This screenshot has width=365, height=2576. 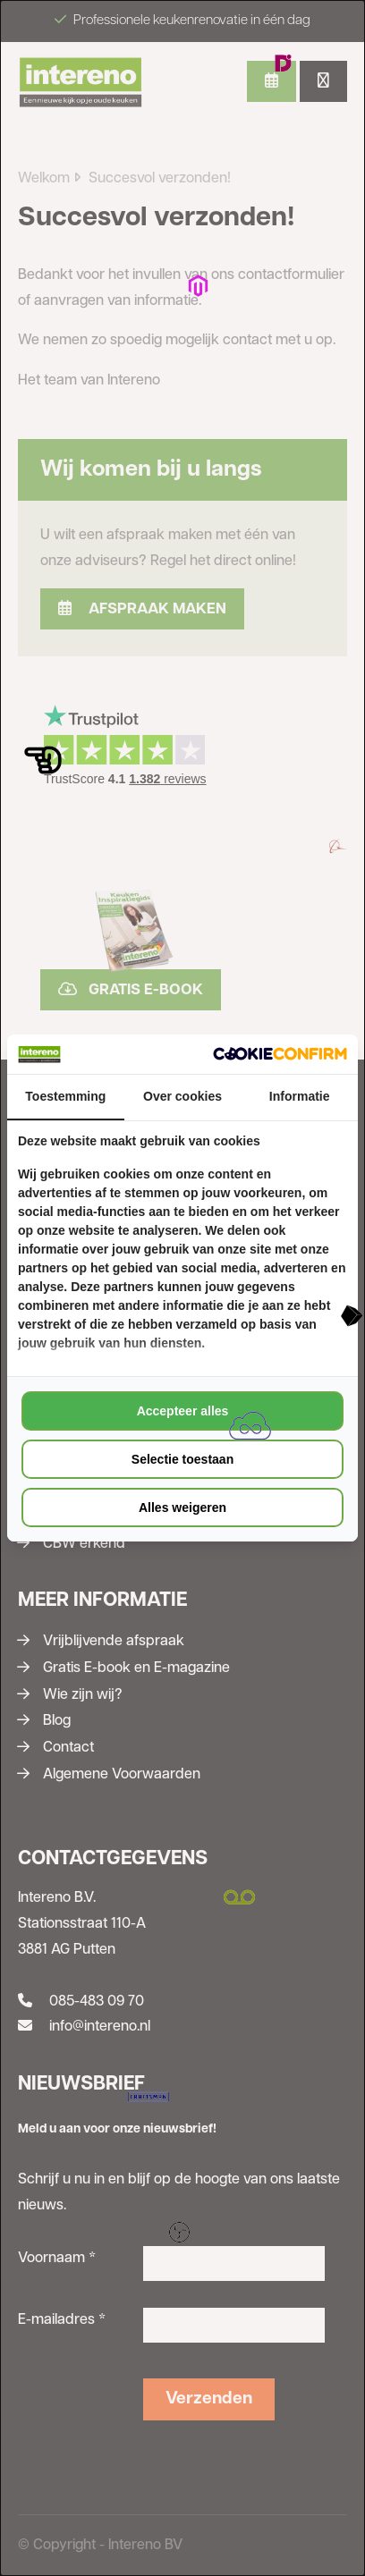 What do you see at coordinates (283, 63) in the screenshot?
I see `open Dolibarr ERP/CRM application` at bounding box center [283, 63].